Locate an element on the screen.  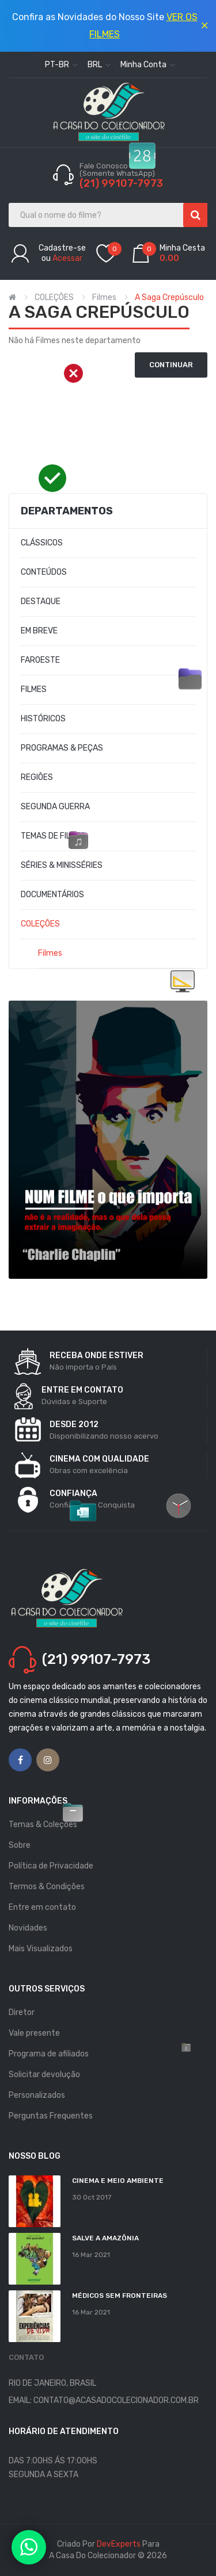
open the file manager is located at coordinates (73, 1812).